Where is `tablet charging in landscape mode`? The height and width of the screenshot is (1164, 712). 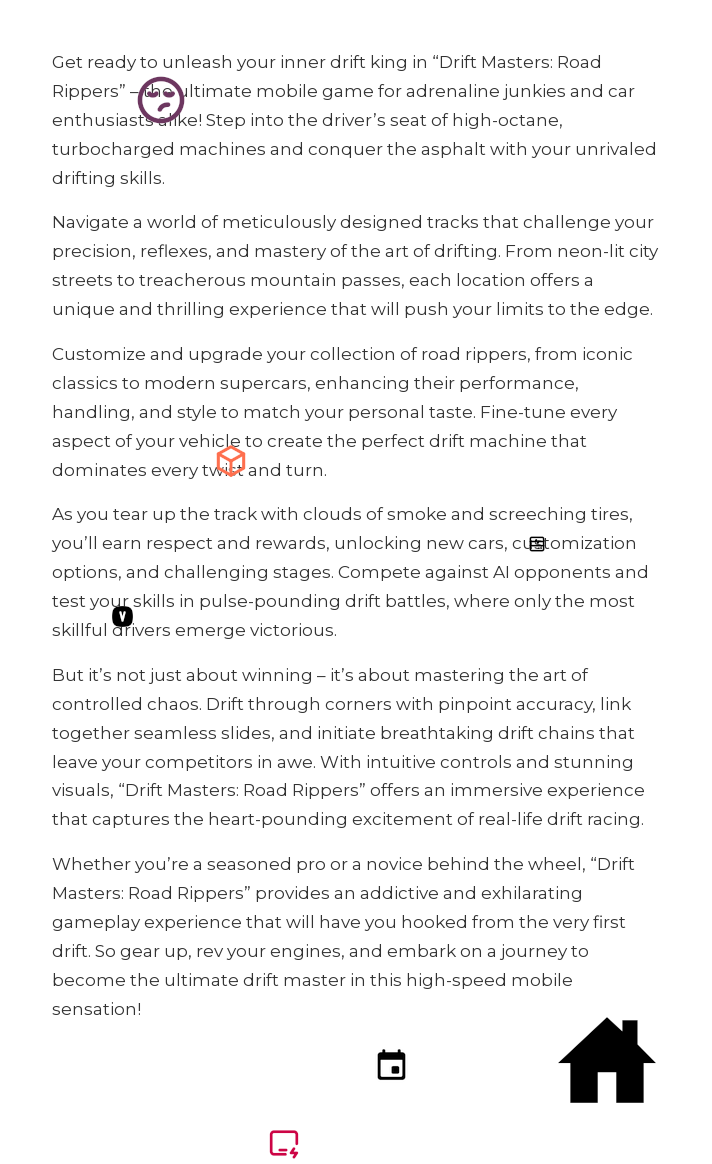
tablet charging in landscape mode is located at coordinates (284, 1143).